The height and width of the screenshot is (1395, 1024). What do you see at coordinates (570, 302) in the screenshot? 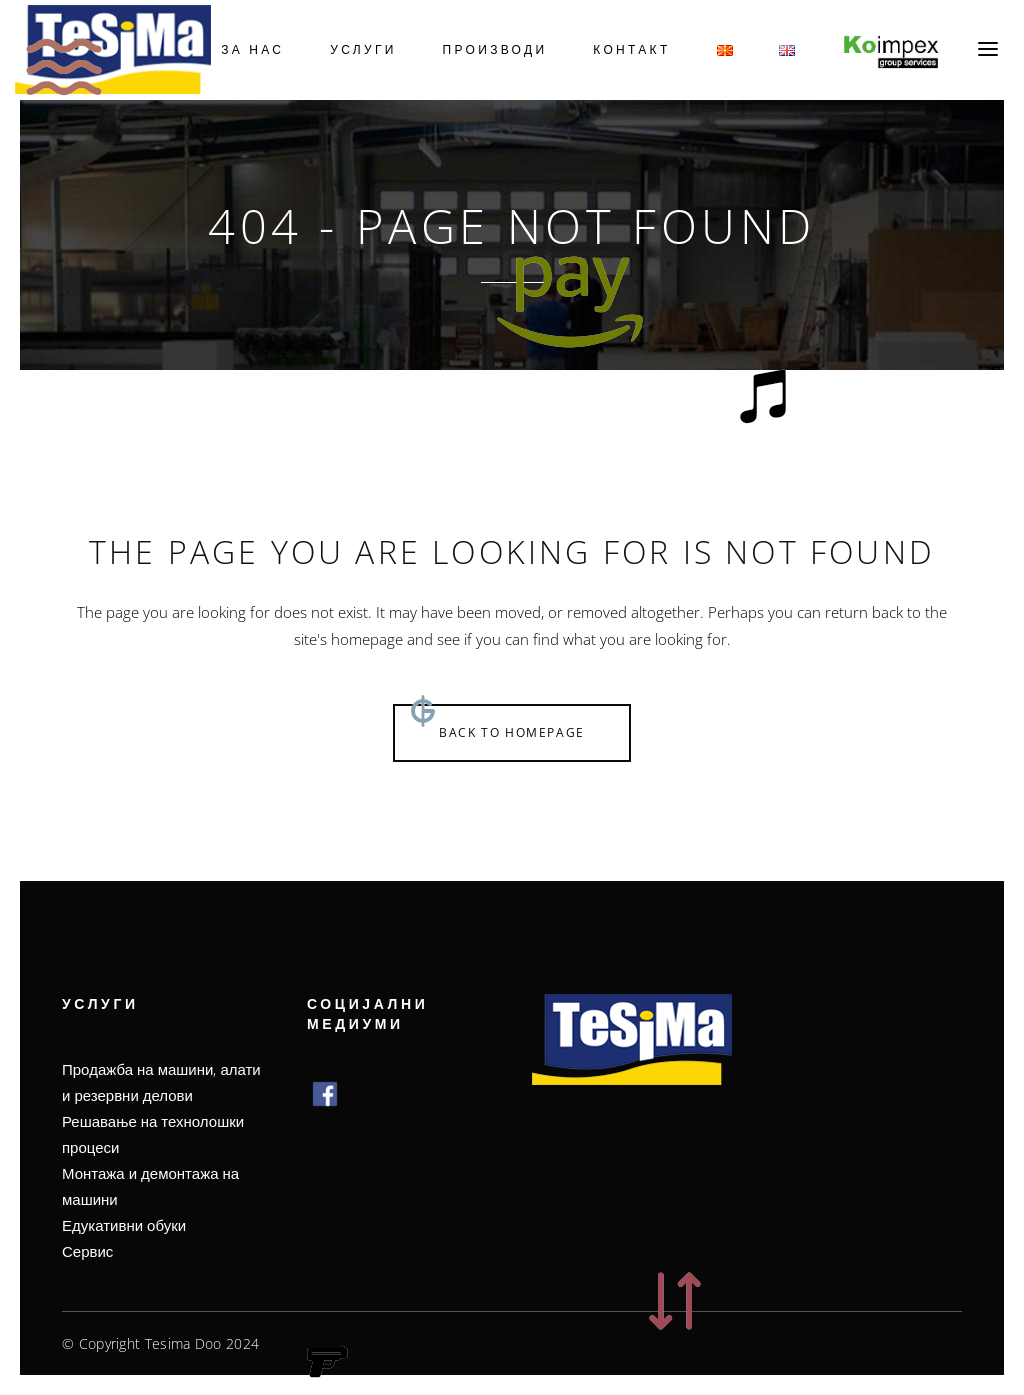
I see `pay with amazon pay` at bounding box center [570, 302].